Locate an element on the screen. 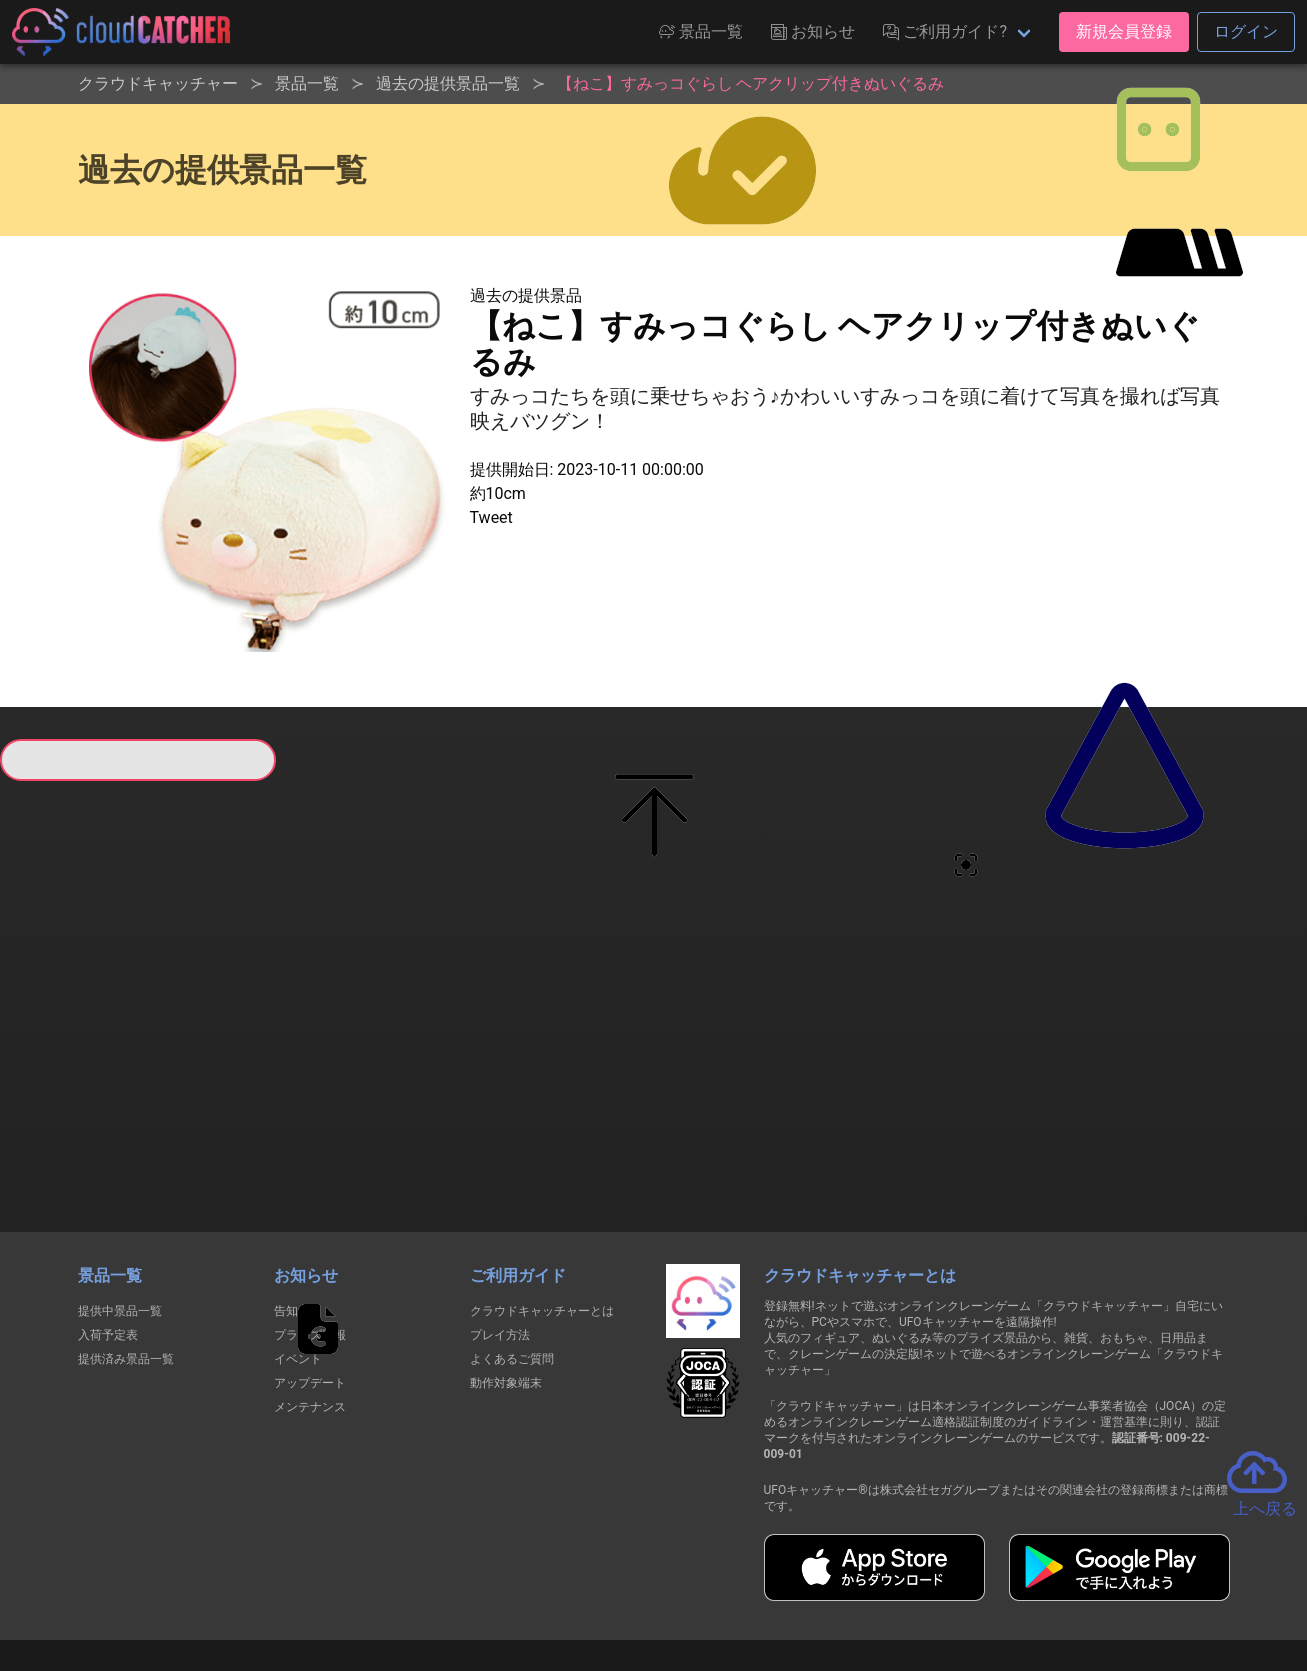 The width and height of the screenshot is (1307, 1671). upload a file or content is located at coordinates (654, 813).